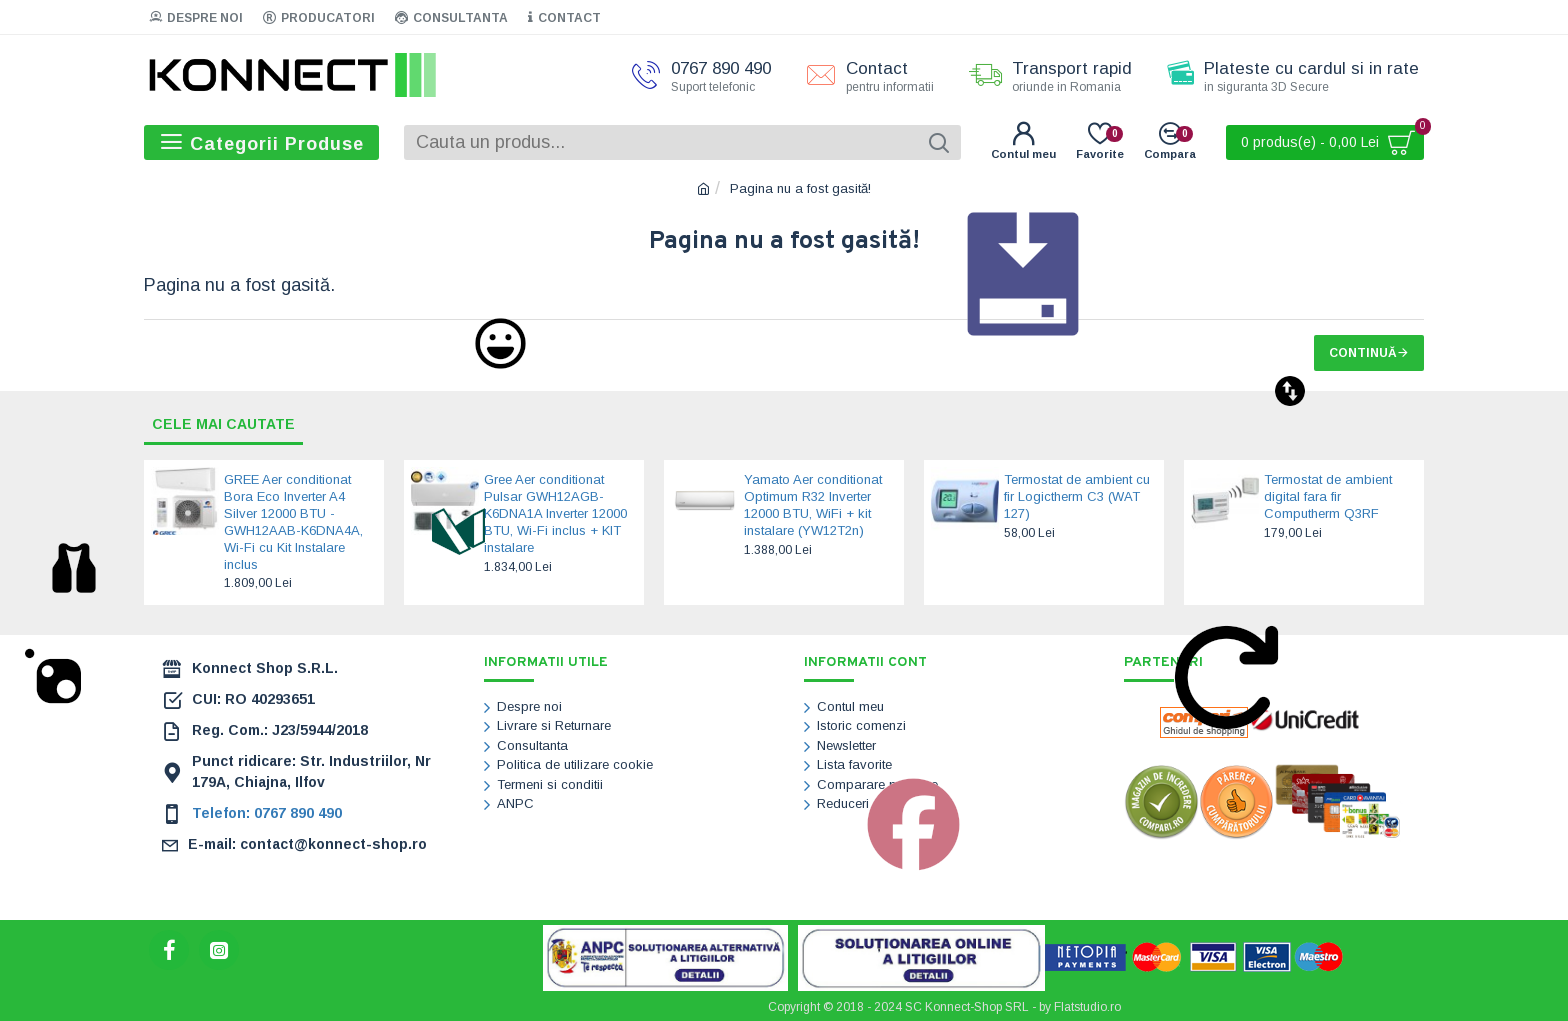 The height and width of the screenshot is (1021, 1568). What do you see at coordinates (1023, 274) in the screenshot?
I see `install an app or software` at bounding box center [1023, 274].